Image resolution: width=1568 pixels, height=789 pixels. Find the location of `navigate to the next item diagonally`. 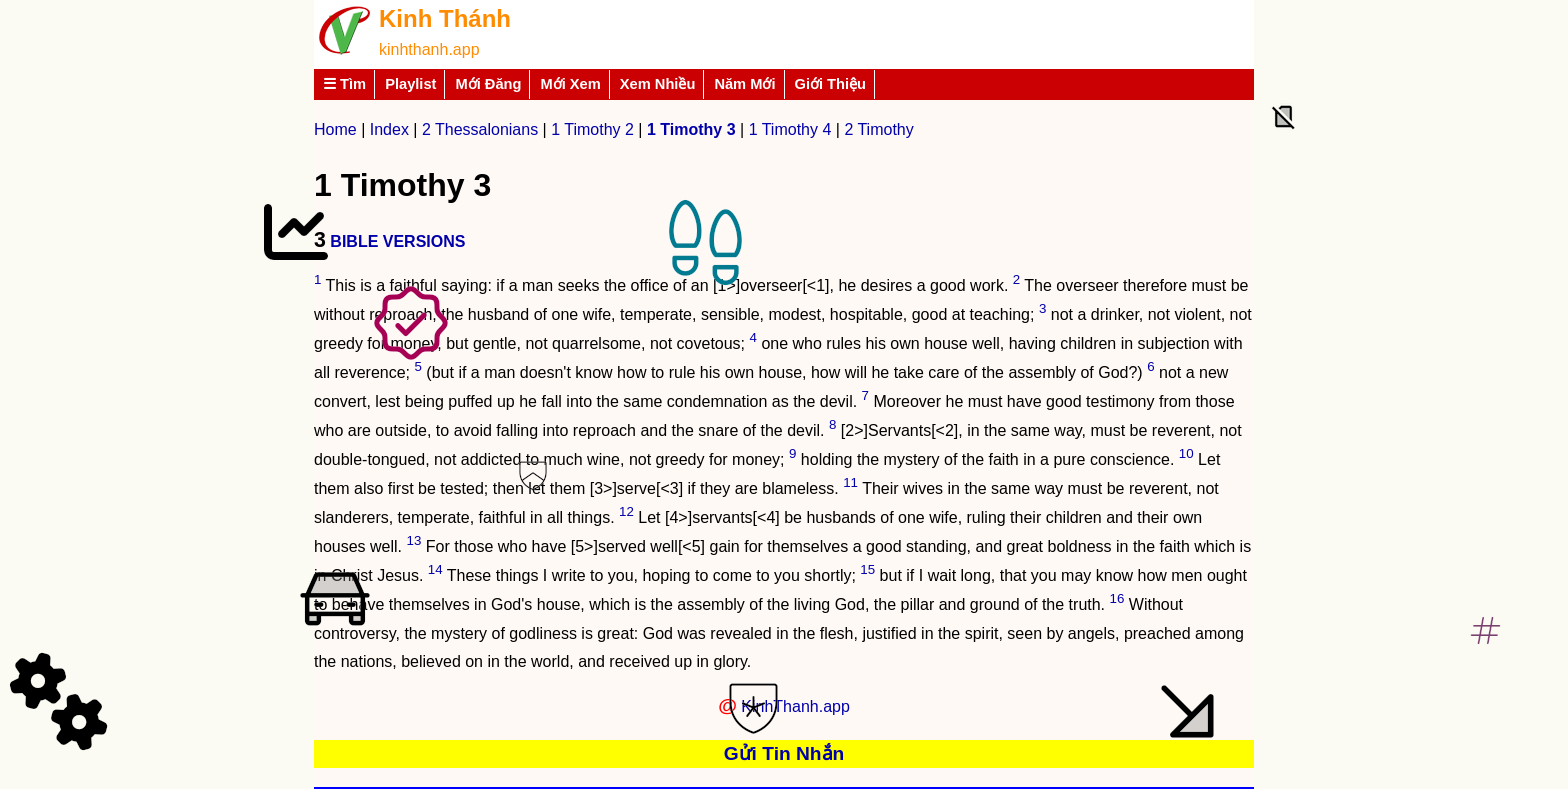

navigate to the next item diagonally is located at coordinates (1187, 711).